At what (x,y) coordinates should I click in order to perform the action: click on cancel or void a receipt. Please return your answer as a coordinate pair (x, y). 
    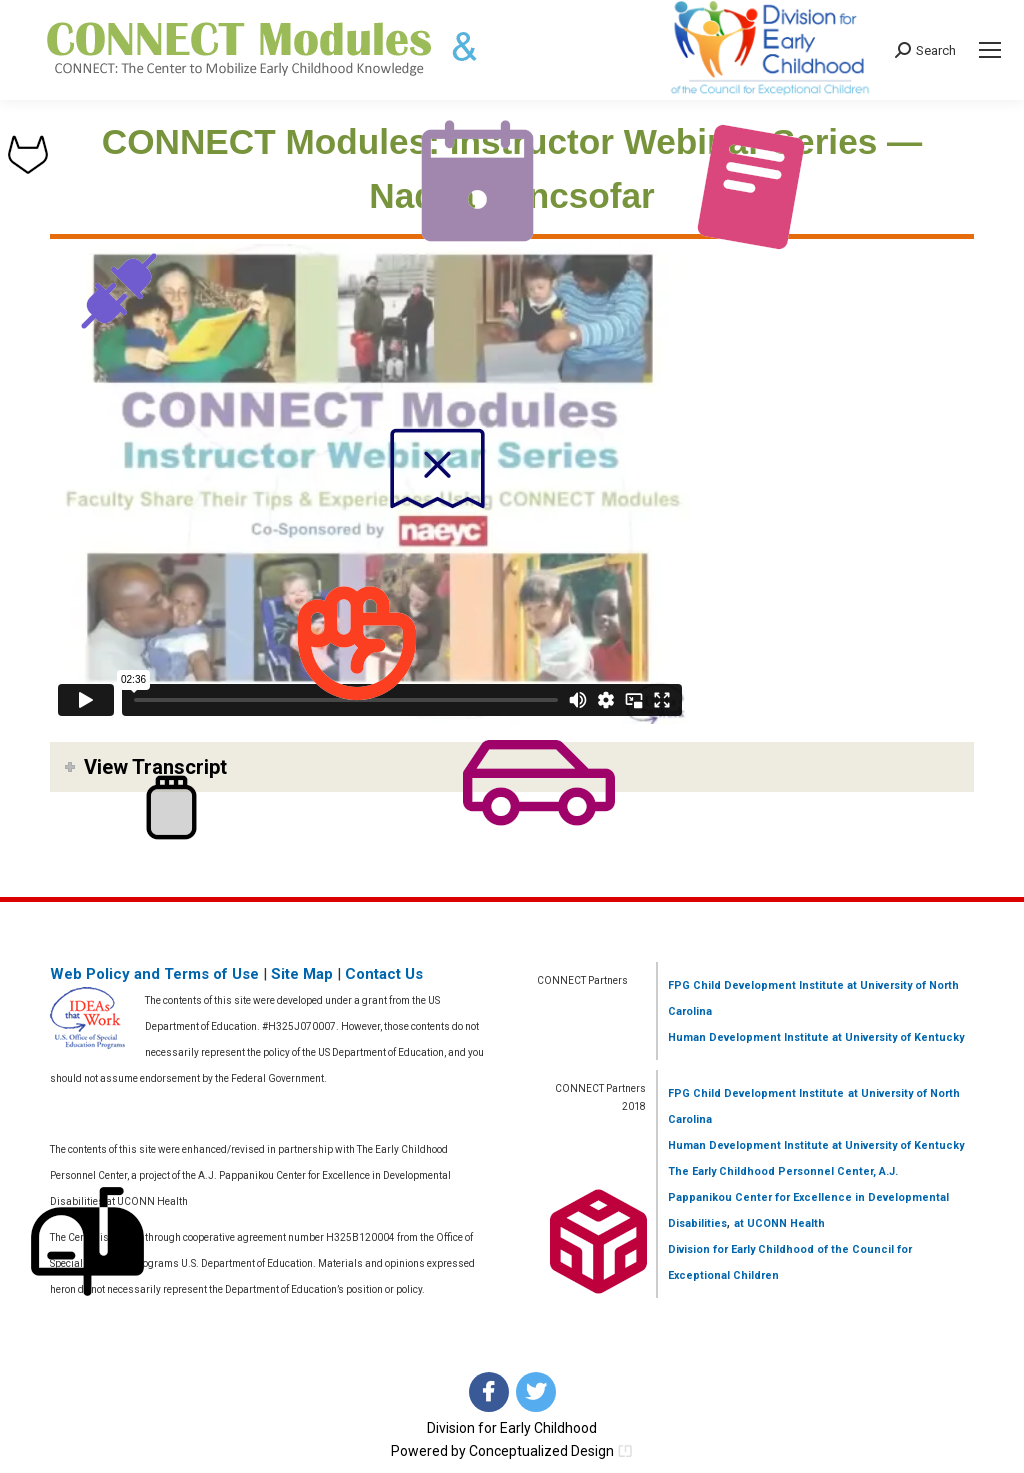
    Looking at the image, I should click on (437, 468).